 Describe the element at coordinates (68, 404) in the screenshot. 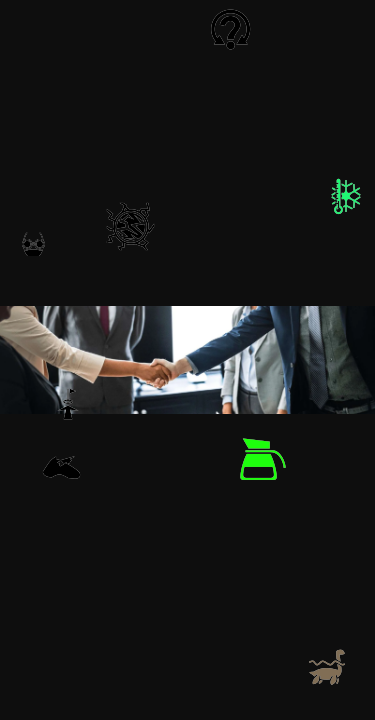

I see `navigate to objective marker` at that location.